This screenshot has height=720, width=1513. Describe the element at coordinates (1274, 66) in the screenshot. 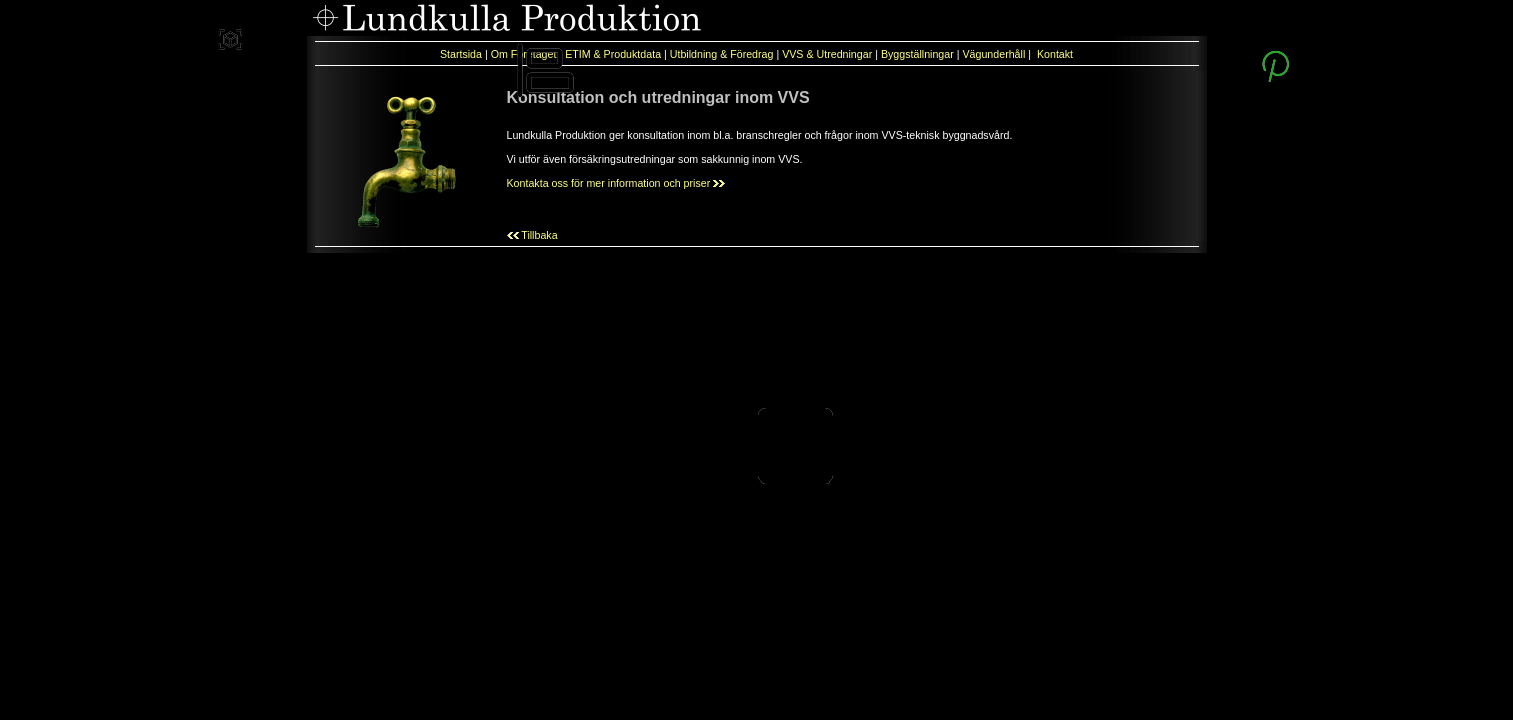

I see `open Pinterest app` at that location.